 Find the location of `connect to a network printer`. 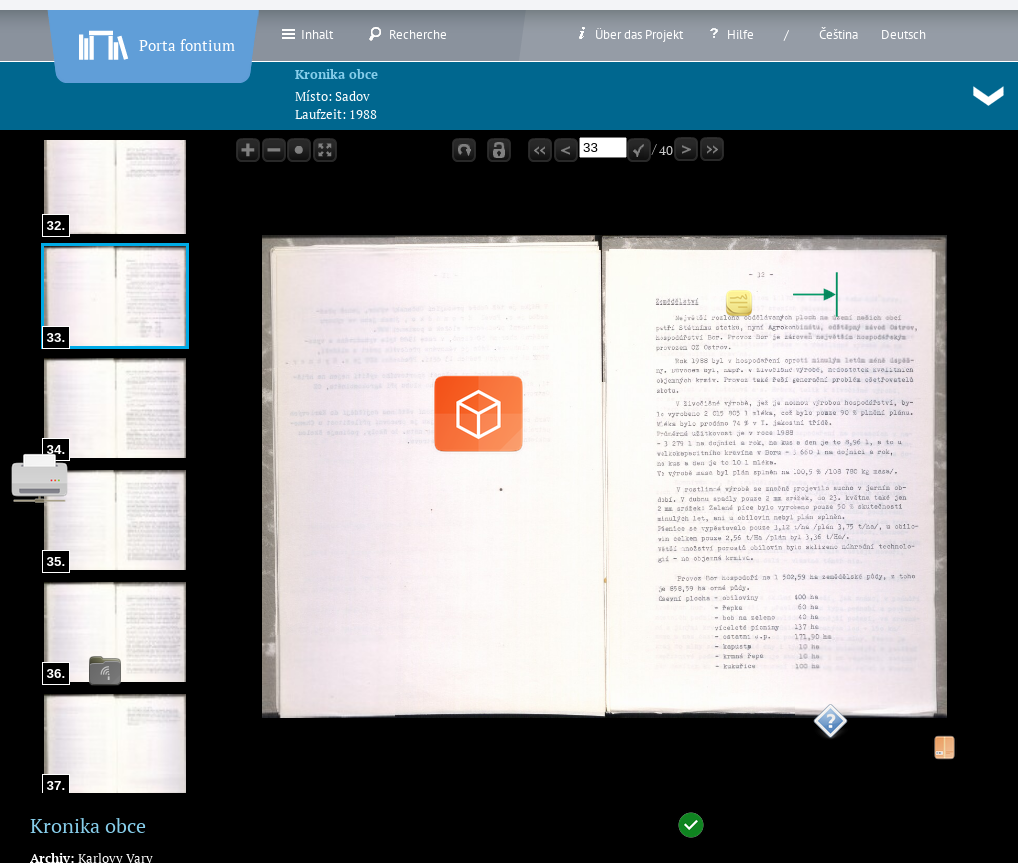

connect to a network printer is located at coordinates (39, 479).